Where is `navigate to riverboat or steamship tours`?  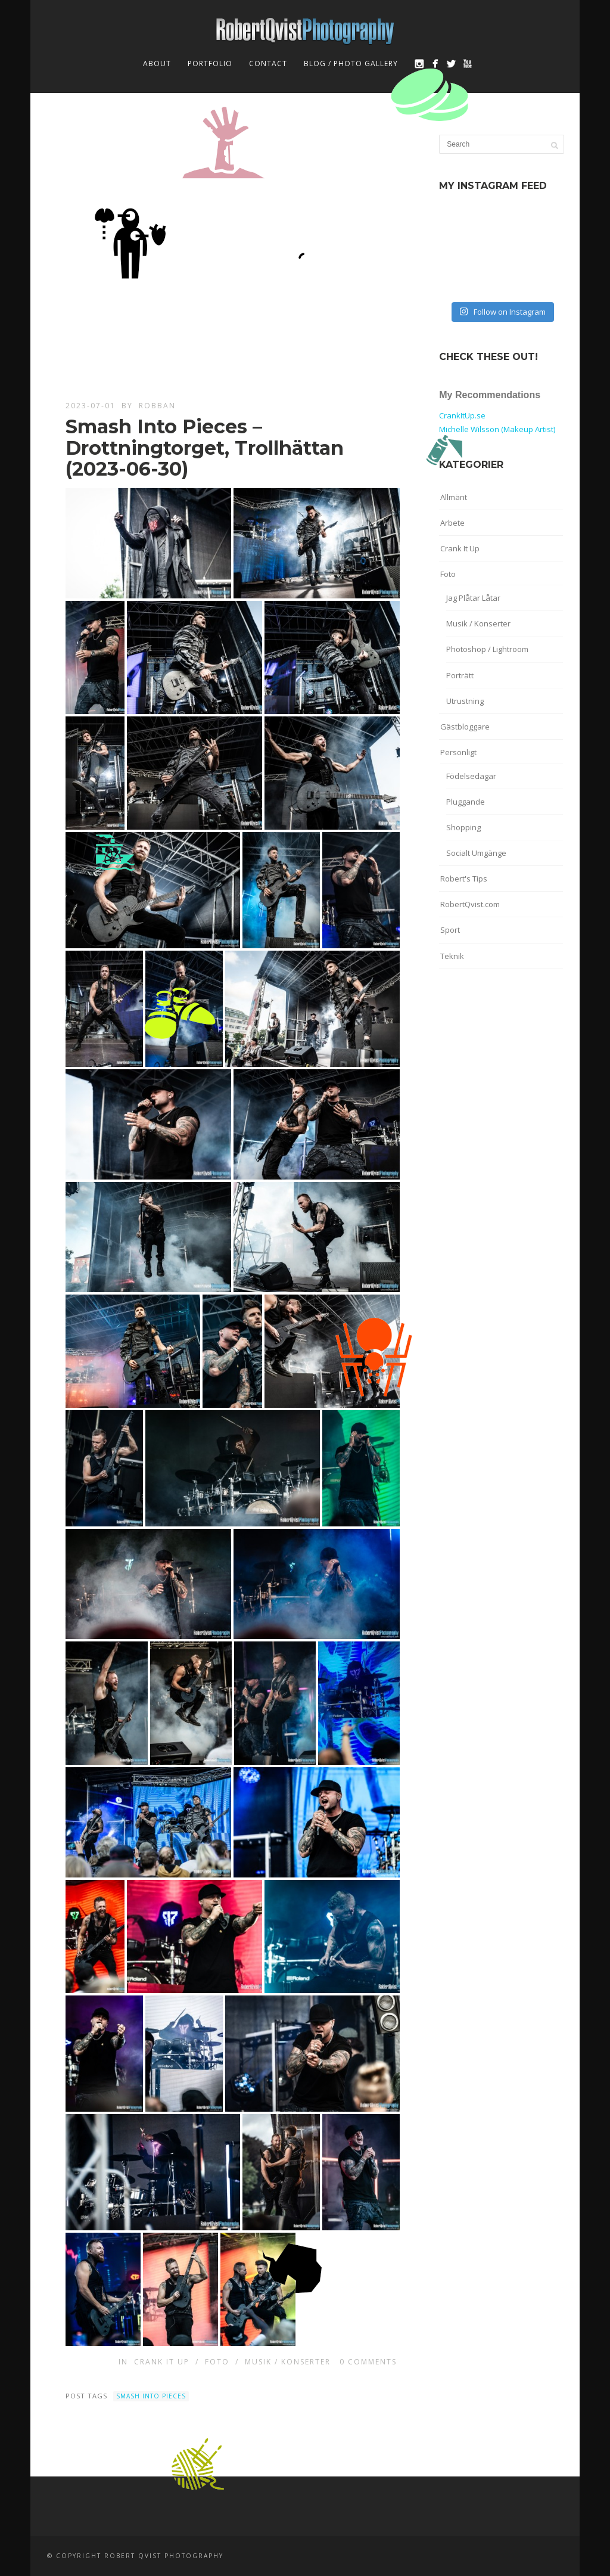
navigate to riverboat or steamship tours is located at coordinates (115, 854).